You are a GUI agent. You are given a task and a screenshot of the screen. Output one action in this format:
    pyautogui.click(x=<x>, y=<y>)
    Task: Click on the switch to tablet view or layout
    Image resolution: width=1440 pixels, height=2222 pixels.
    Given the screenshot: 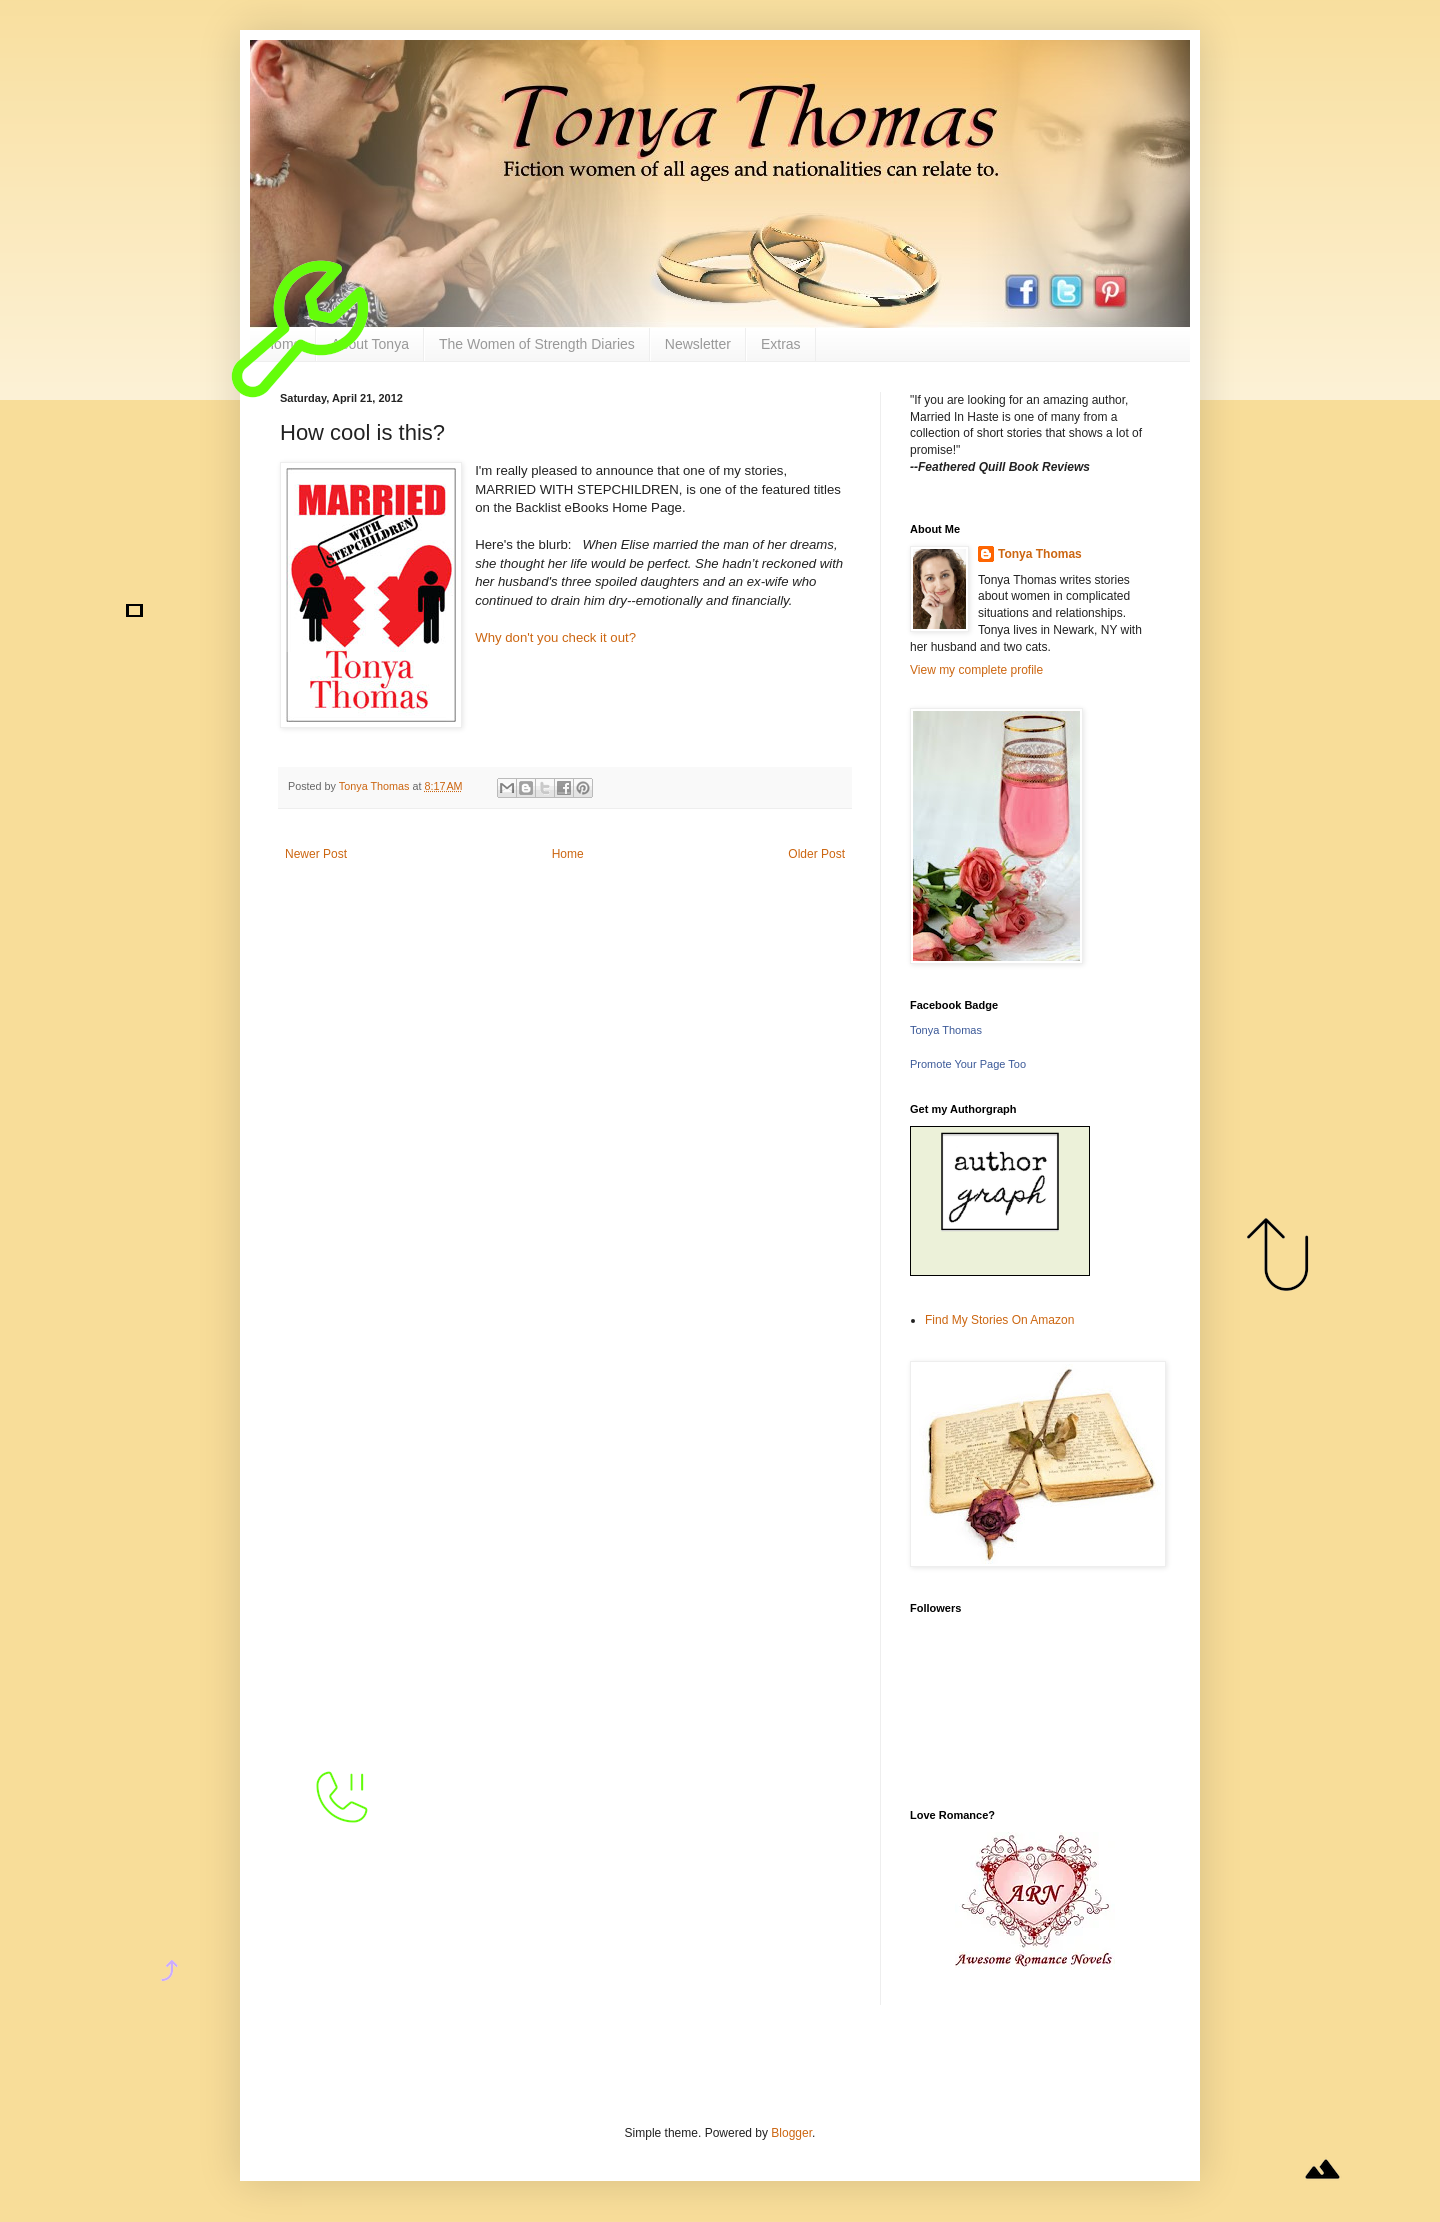 What is the action you would take?
    pyautogui.click(x=134, y=610)
    